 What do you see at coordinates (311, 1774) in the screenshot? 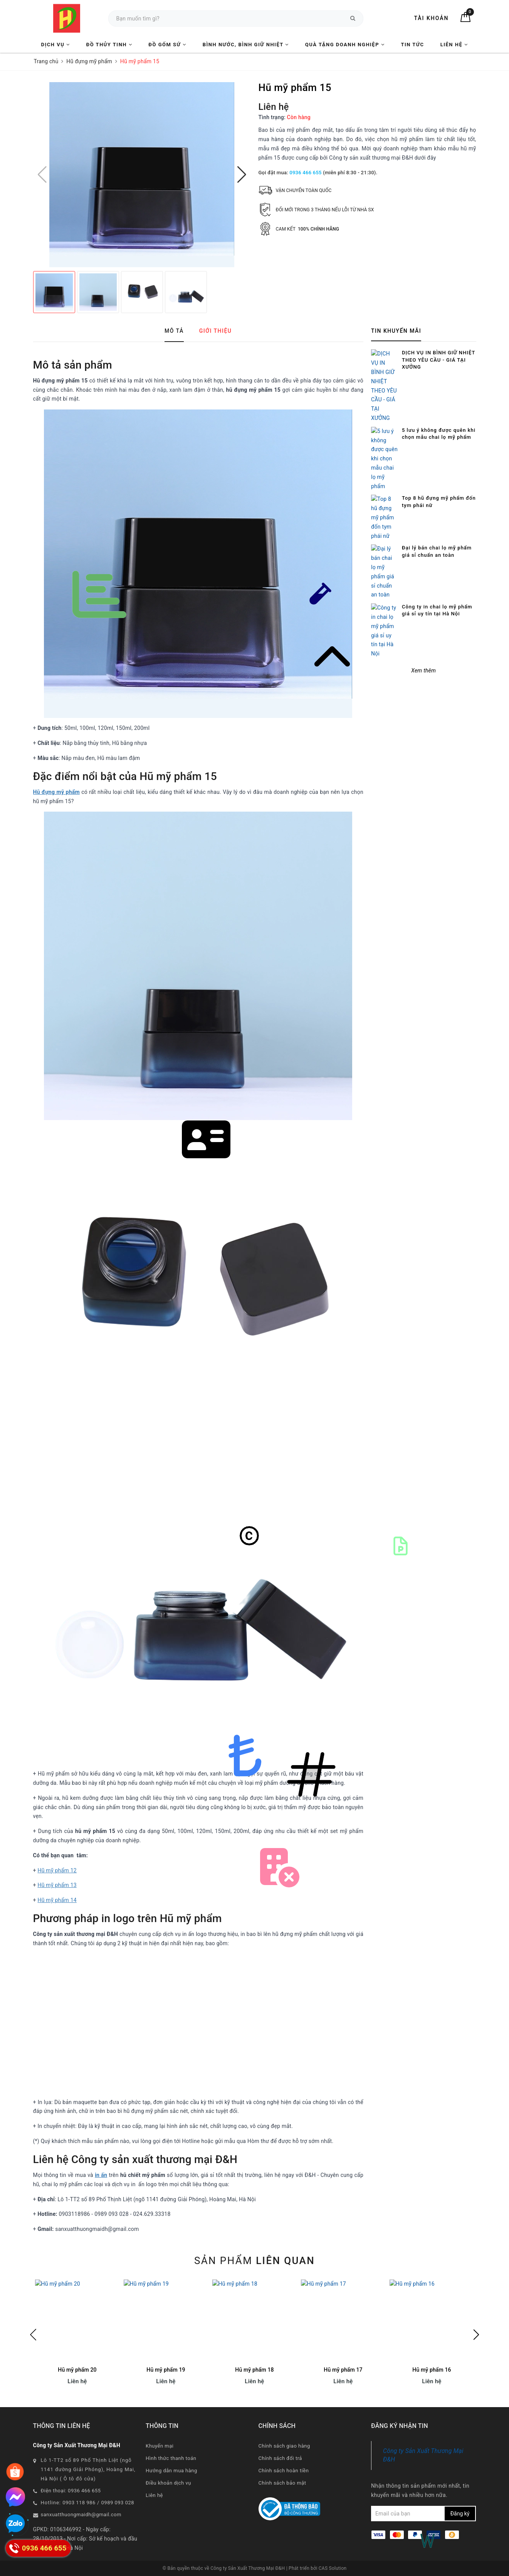
I see `view or browse hashtags` at bounding box center [311, 1774].